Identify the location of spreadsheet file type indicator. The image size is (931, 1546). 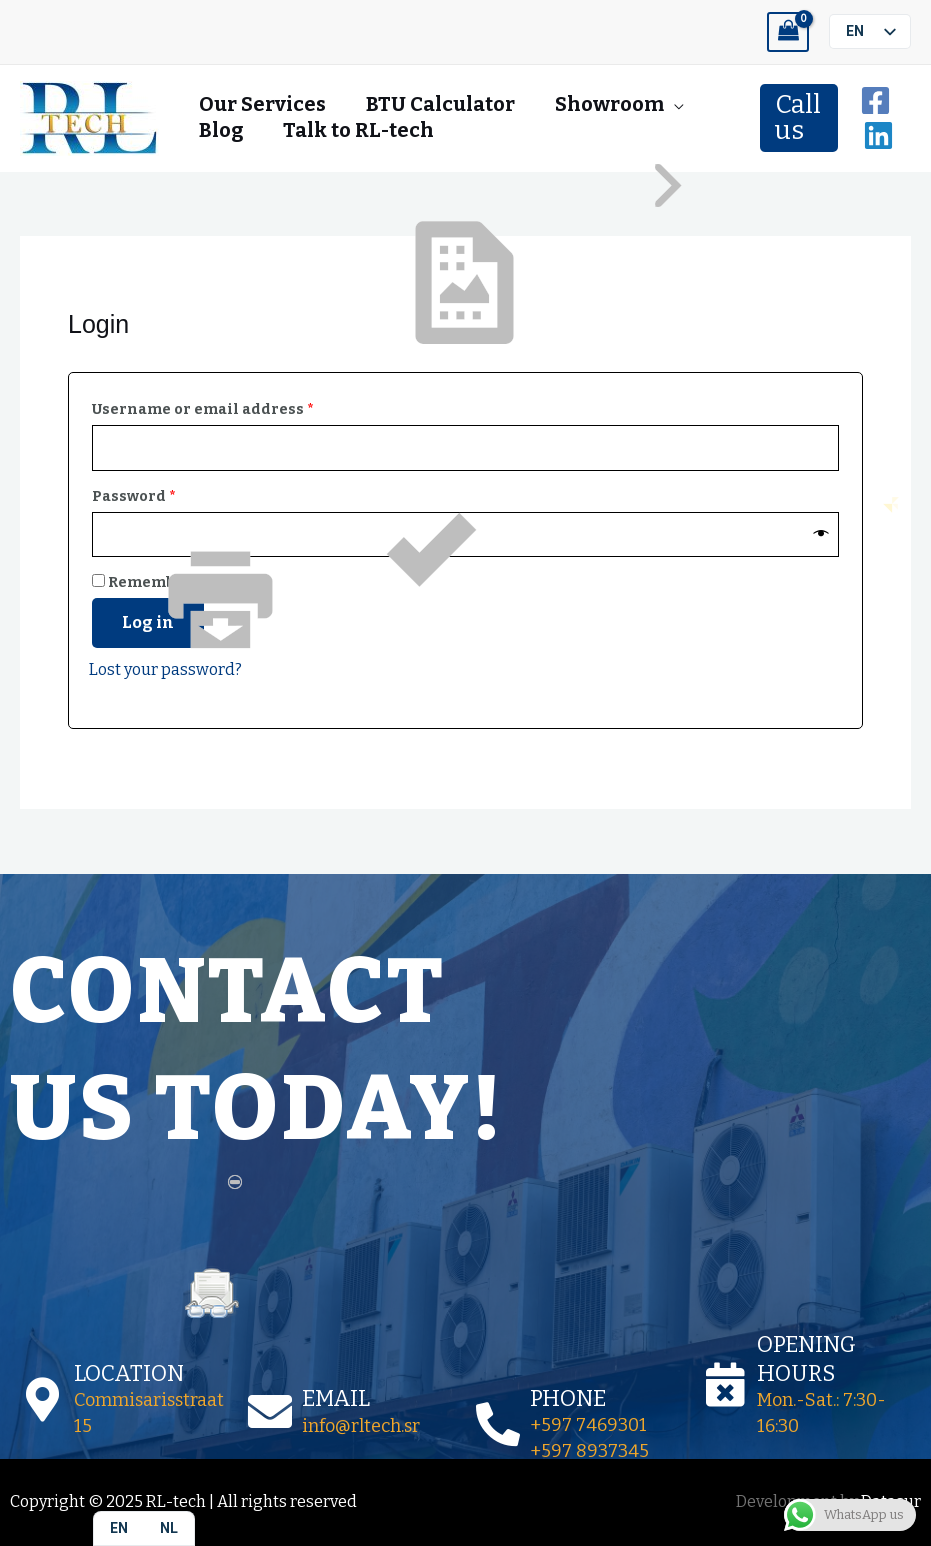
(464, 278).